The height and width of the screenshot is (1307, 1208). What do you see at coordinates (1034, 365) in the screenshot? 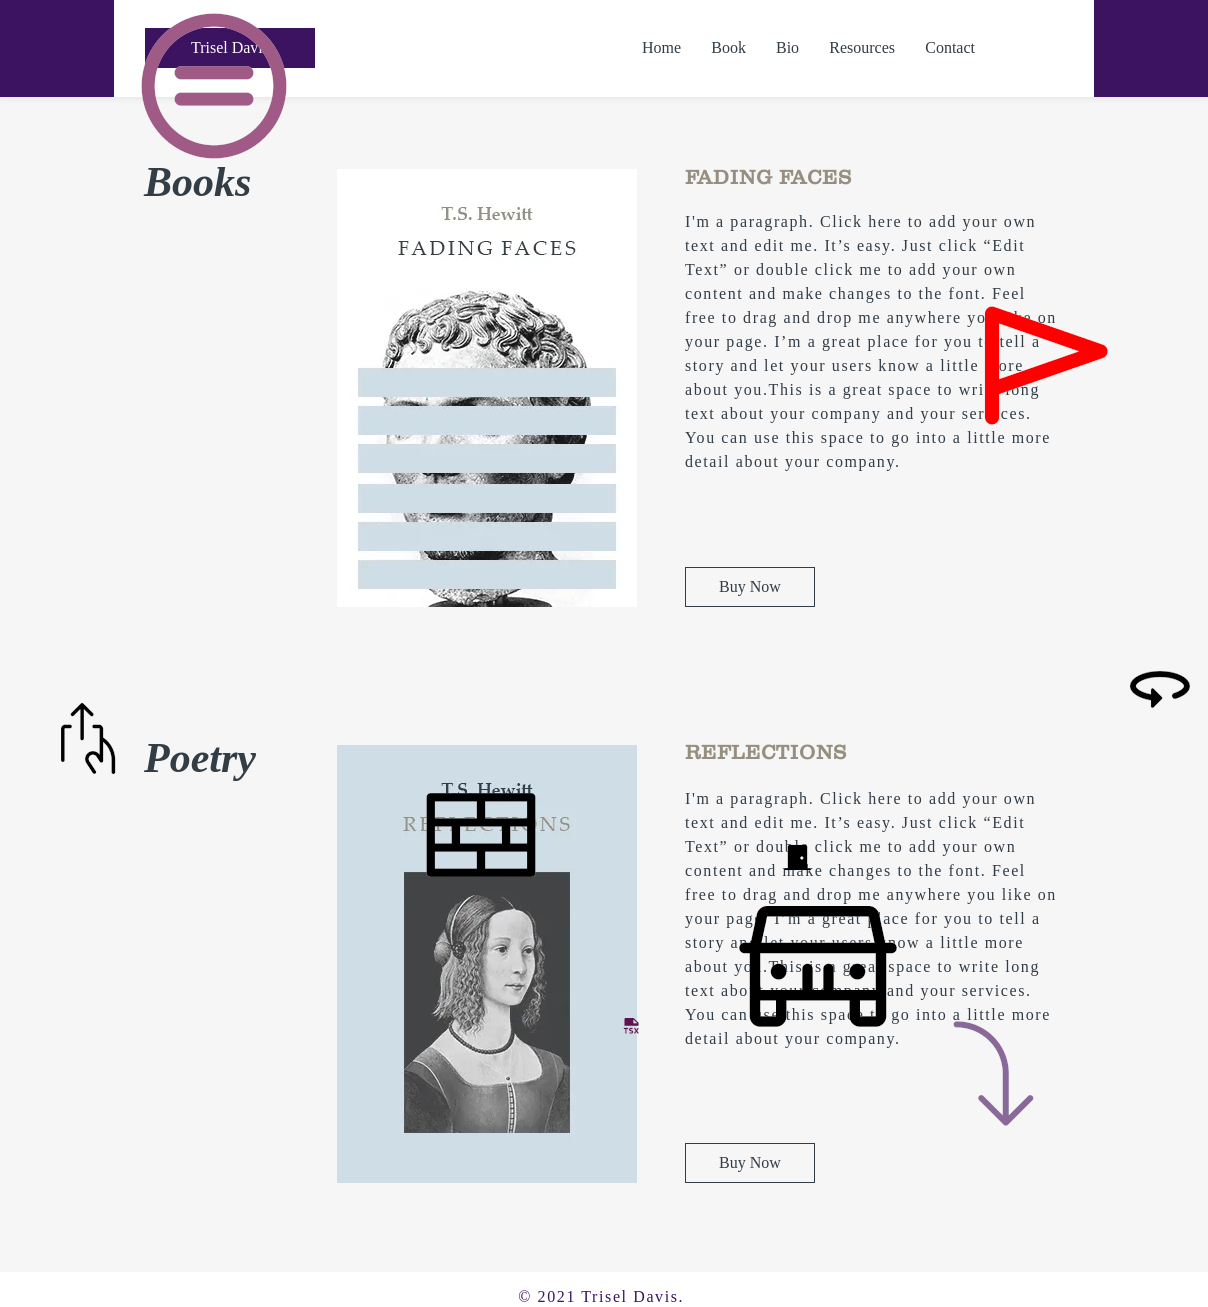
I see `flag or mark an important item` at bounding box center [1034, 365].